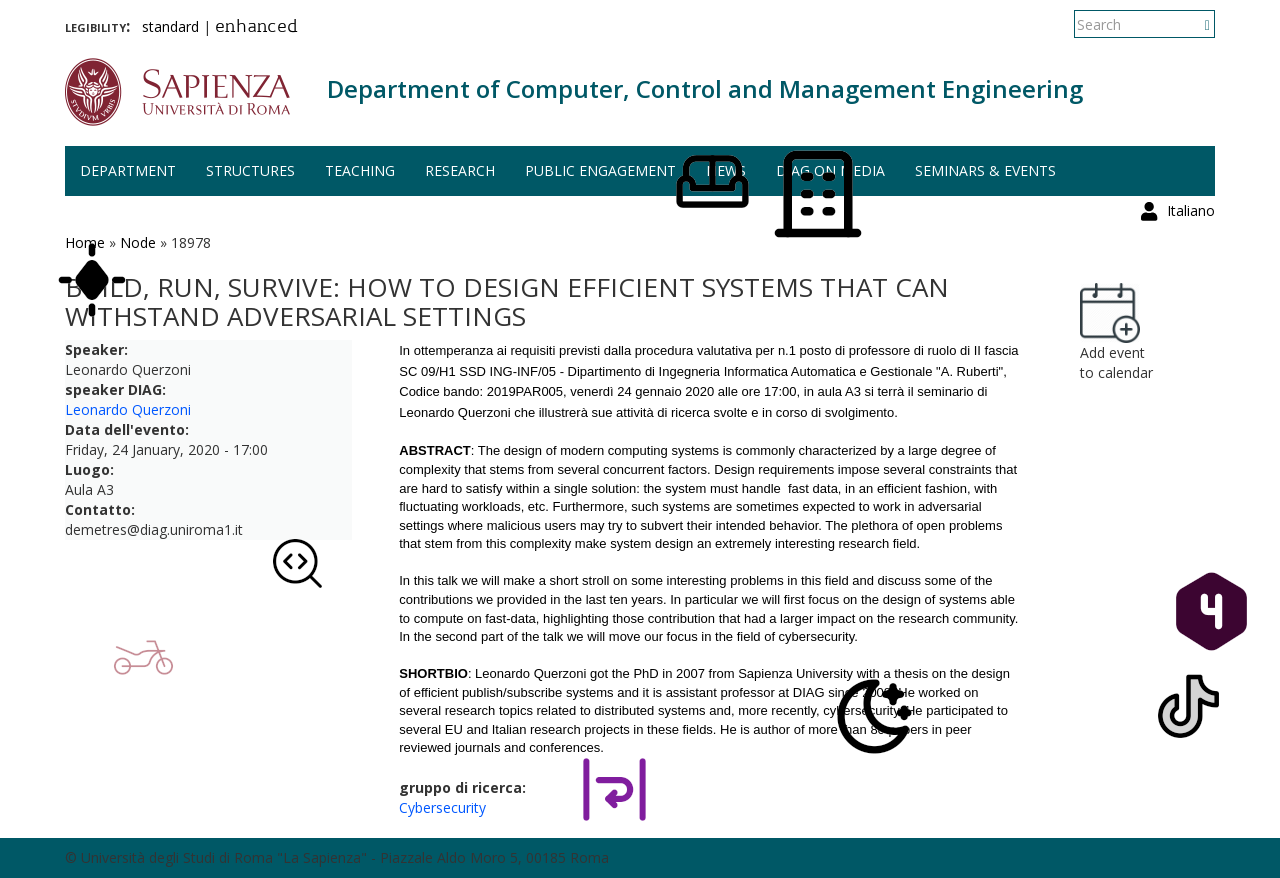 The image size is (1280, 878). What do you see at coordinates (1188, 707) in the screenshot?
I see `open TikTok app` at bounding box center [1188, 707].